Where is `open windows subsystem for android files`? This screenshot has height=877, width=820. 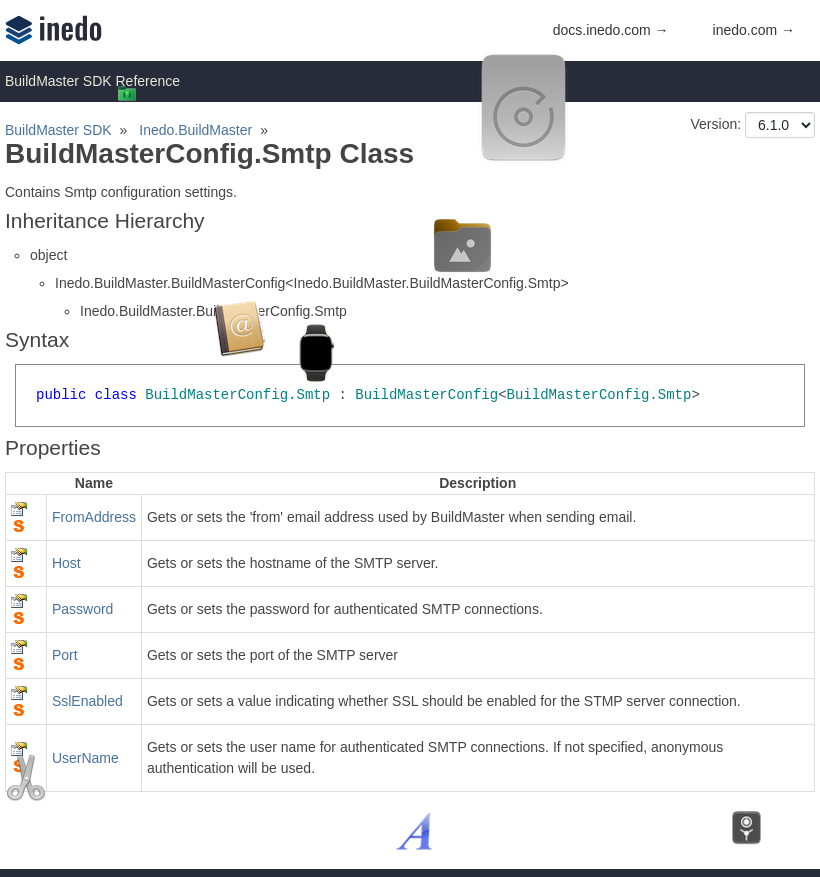 open windows subsystem for android files is located at coordinates (127, 94).